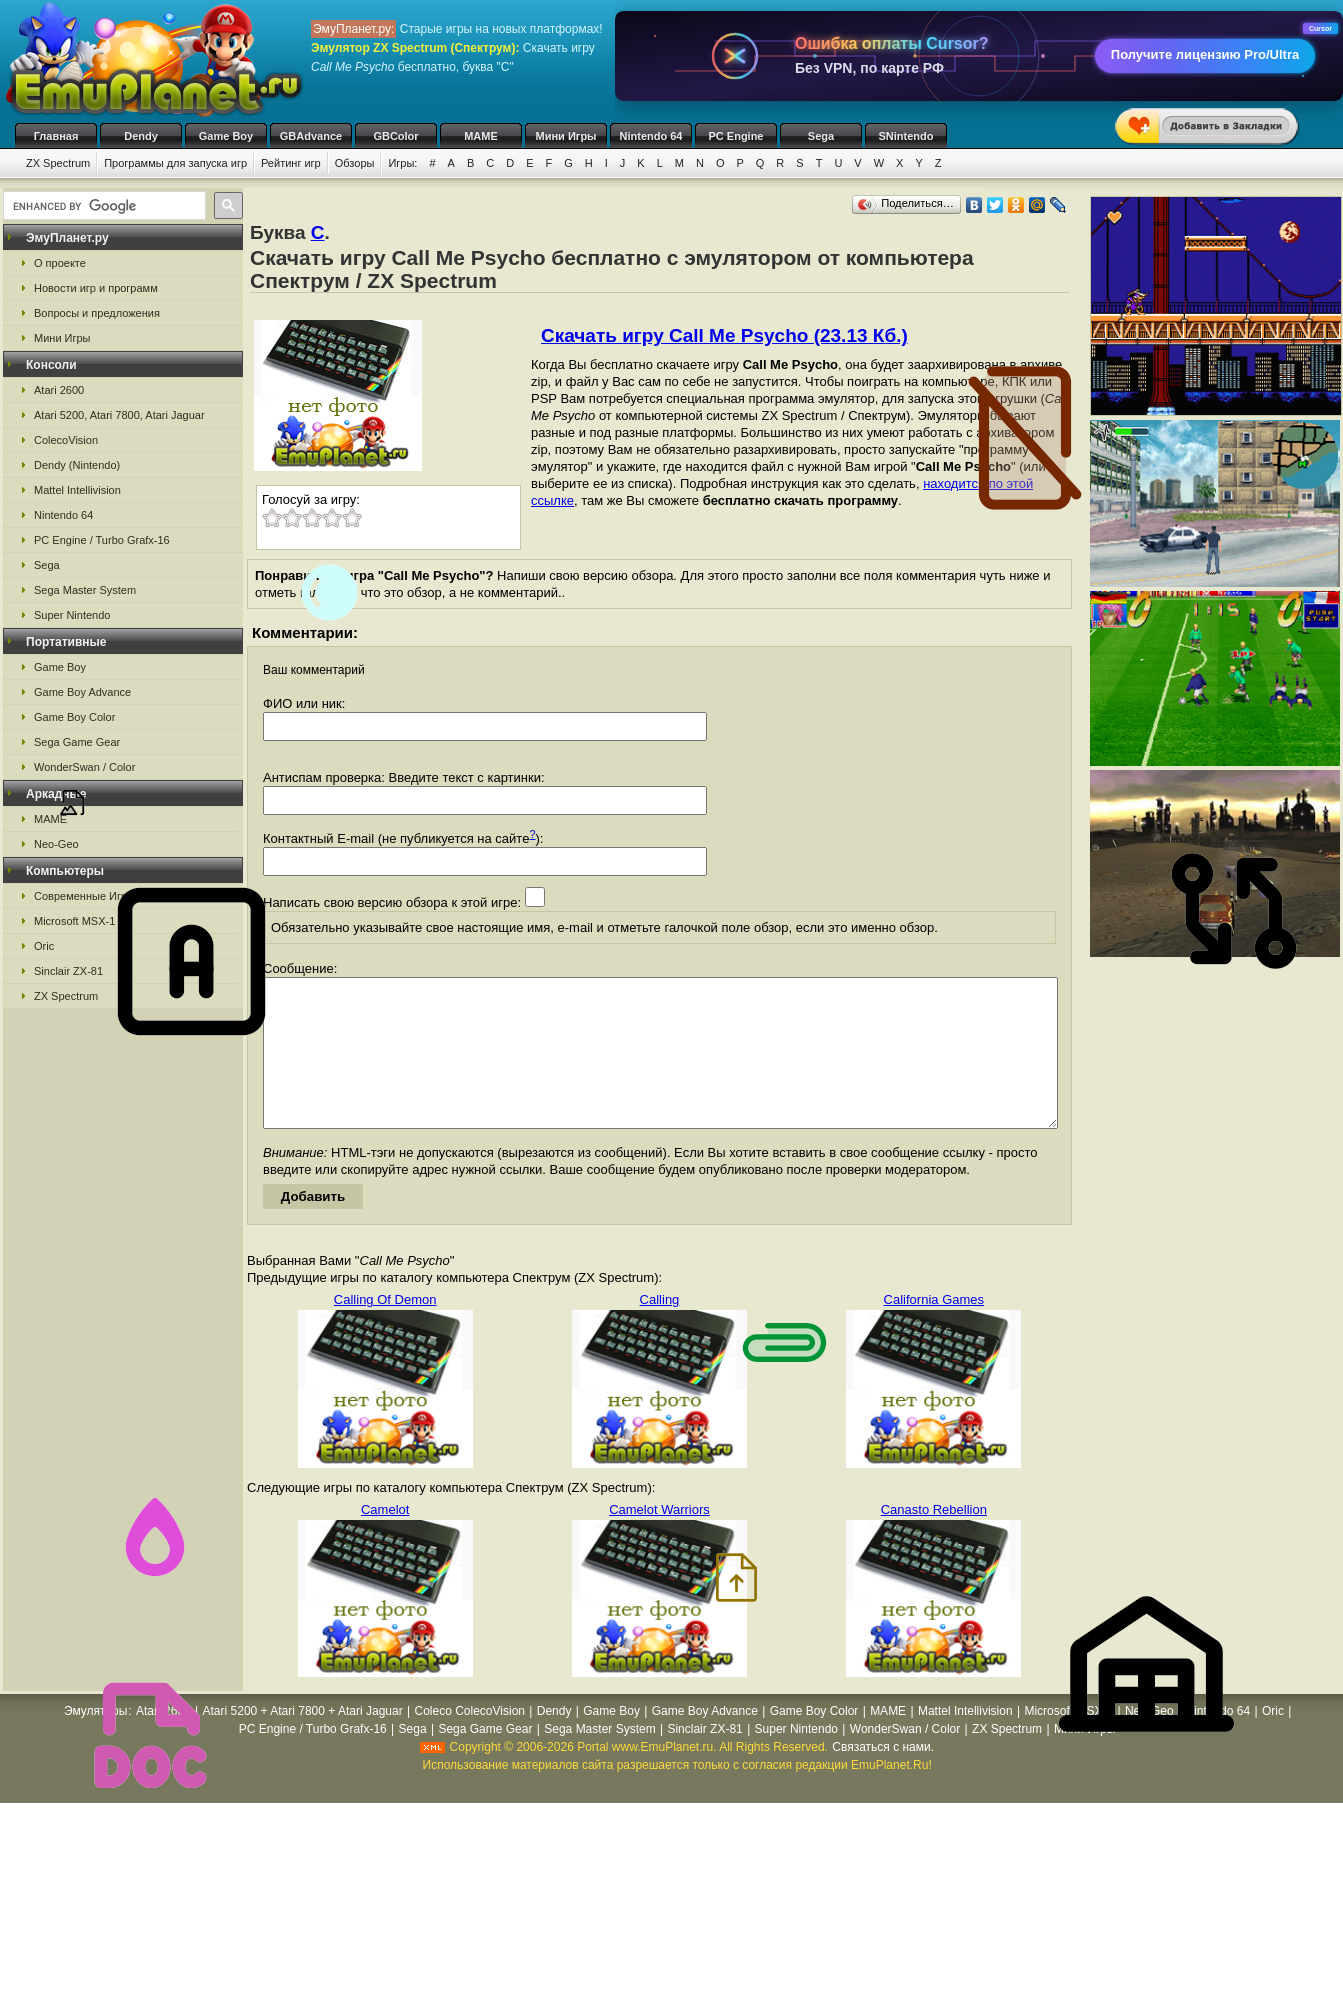 Image resolution: width=1343 pixels, height=2015 pixels. I want to click on indicates trending or hot content, so click(155, 1537).